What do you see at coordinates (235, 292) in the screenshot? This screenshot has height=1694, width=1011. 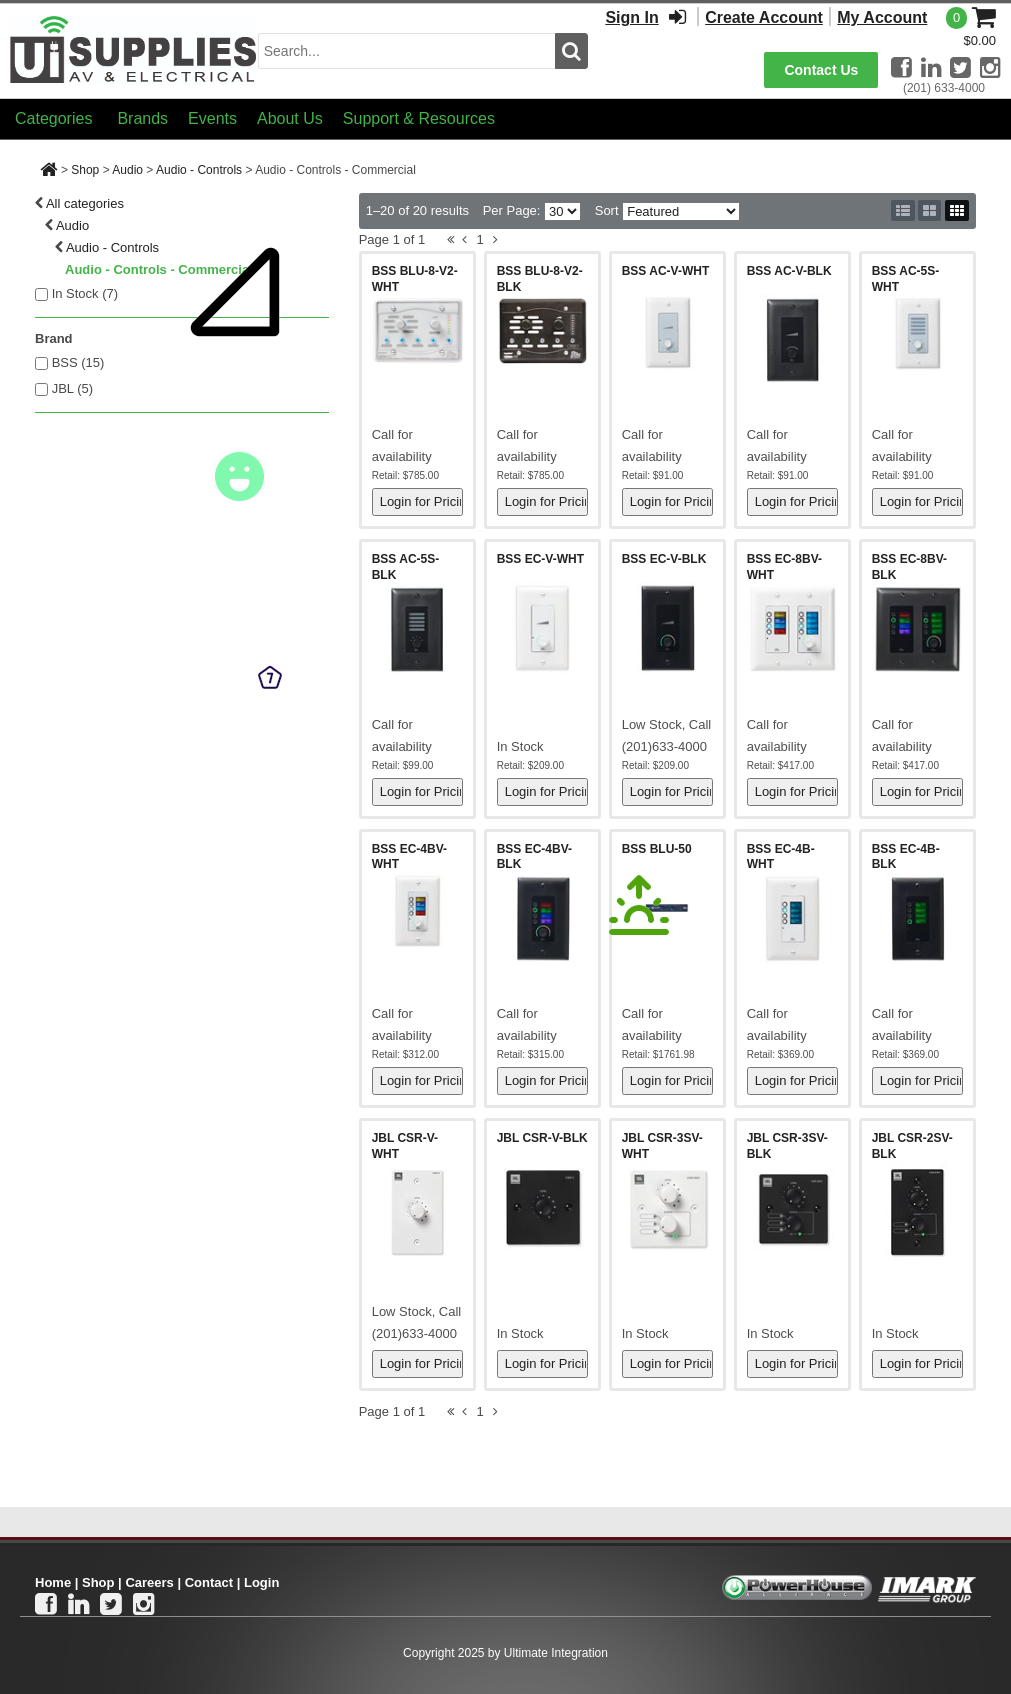 I see `indicates weak cellular signal strength` at bounding box center [235, 292].